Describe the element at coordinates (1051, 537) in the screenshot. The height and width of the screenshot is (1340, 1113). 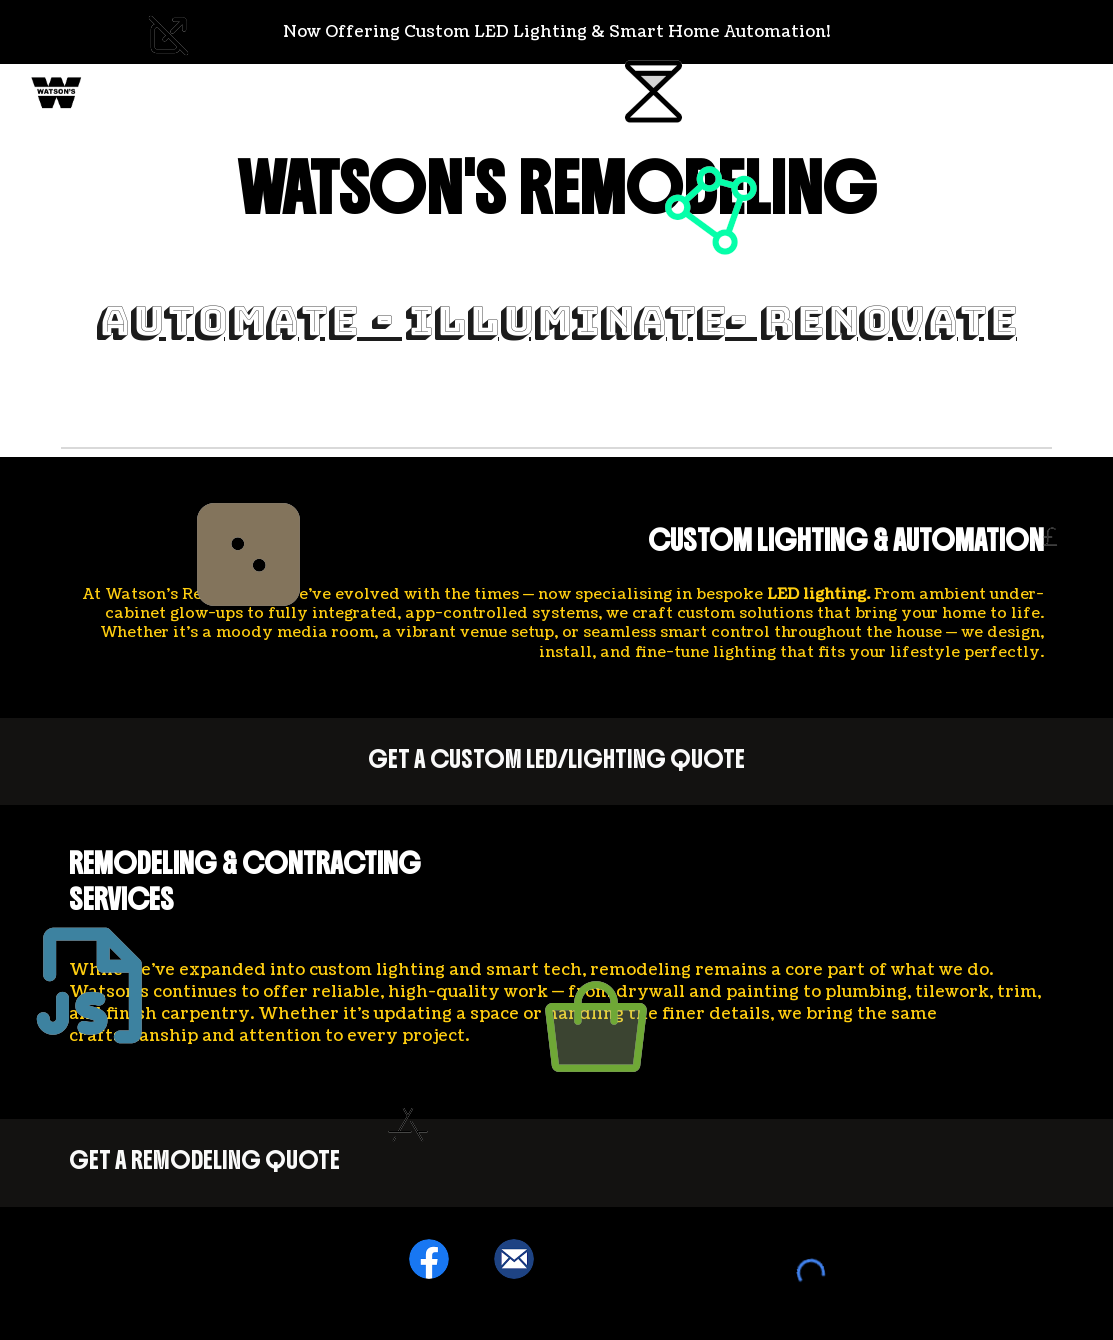
I see `view prices in british pounds` at that location.